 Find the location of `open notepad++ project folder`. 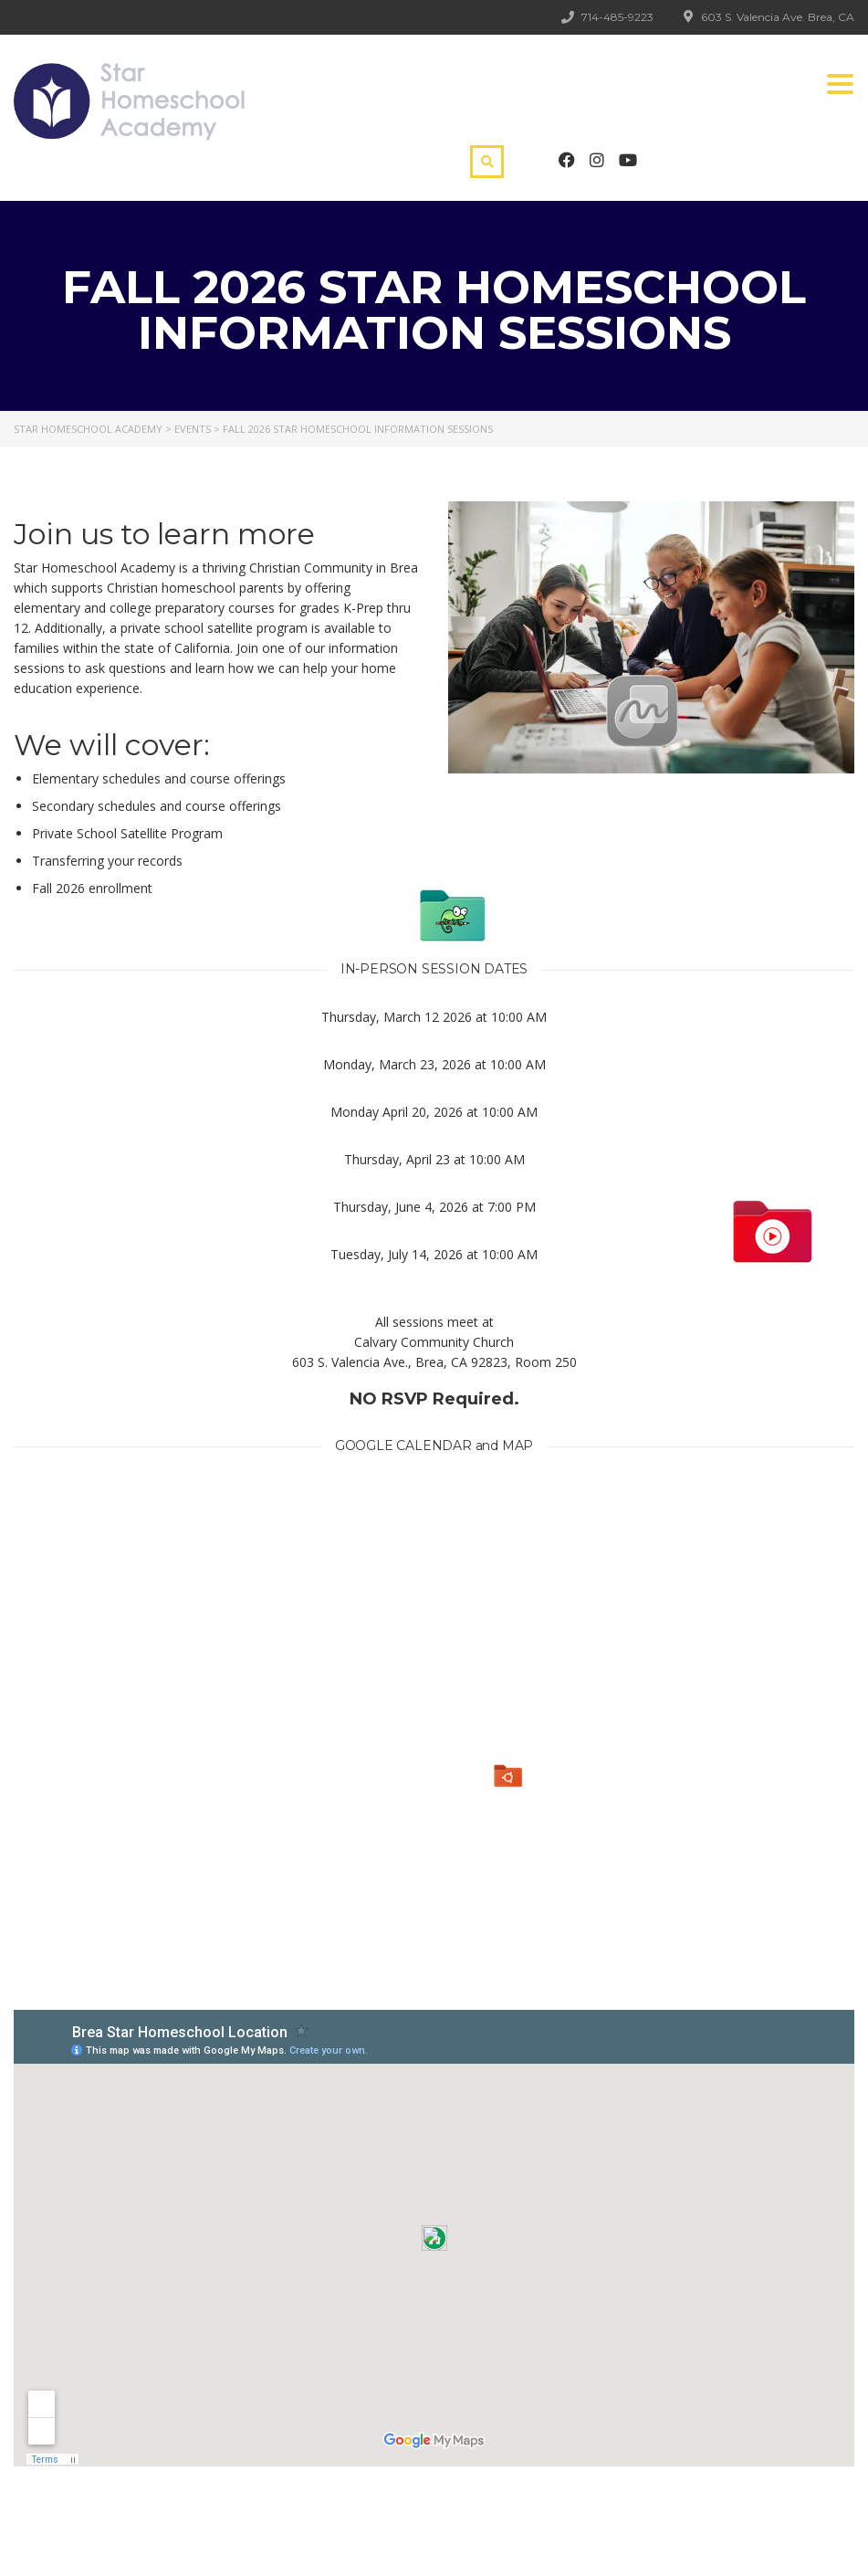

open notepad++ project folder is located at coordinates (452, 917).